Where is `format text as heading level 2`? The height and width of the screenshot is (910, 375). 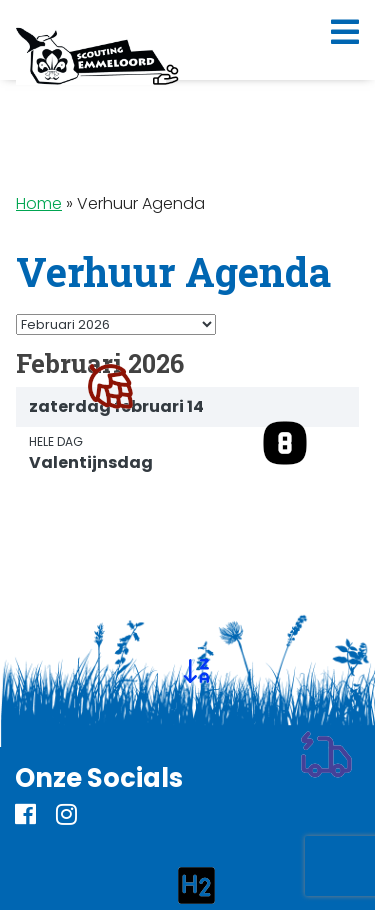
format text as heading level 2 is located at coordinates (196, 885).